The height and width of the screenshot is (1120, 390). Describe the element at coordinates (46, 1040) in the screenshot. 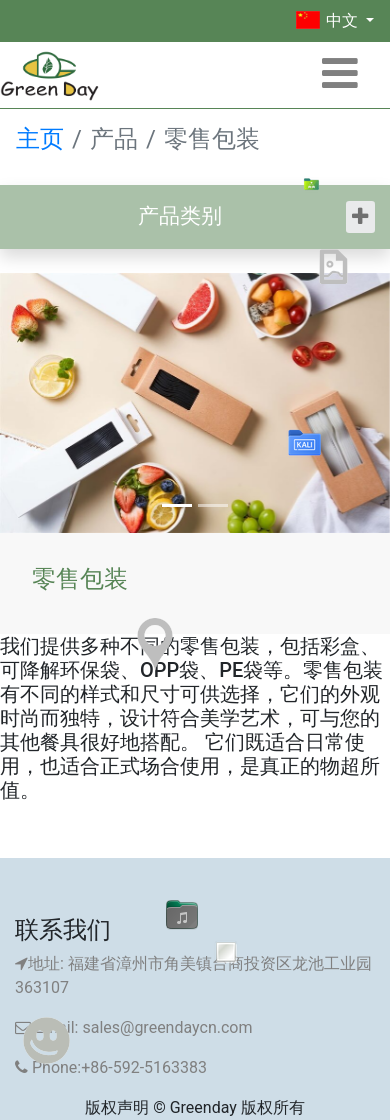

I see `insert smirking emoji in message` at that location.